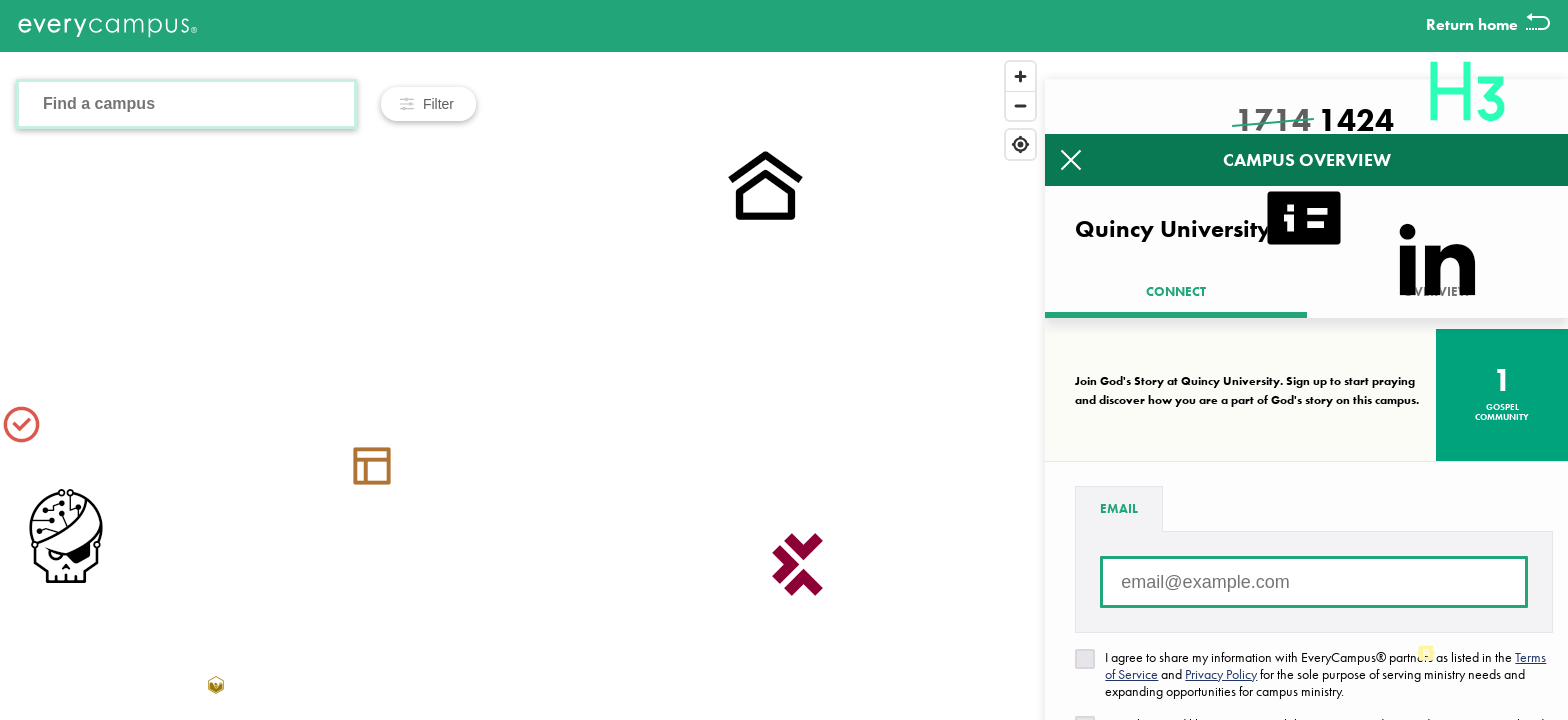  What do you see at coordinates (66, 536) in the screenshot?
I see `visit the Root Me cybersecurity learning platform` at bounding box center [66, 536].